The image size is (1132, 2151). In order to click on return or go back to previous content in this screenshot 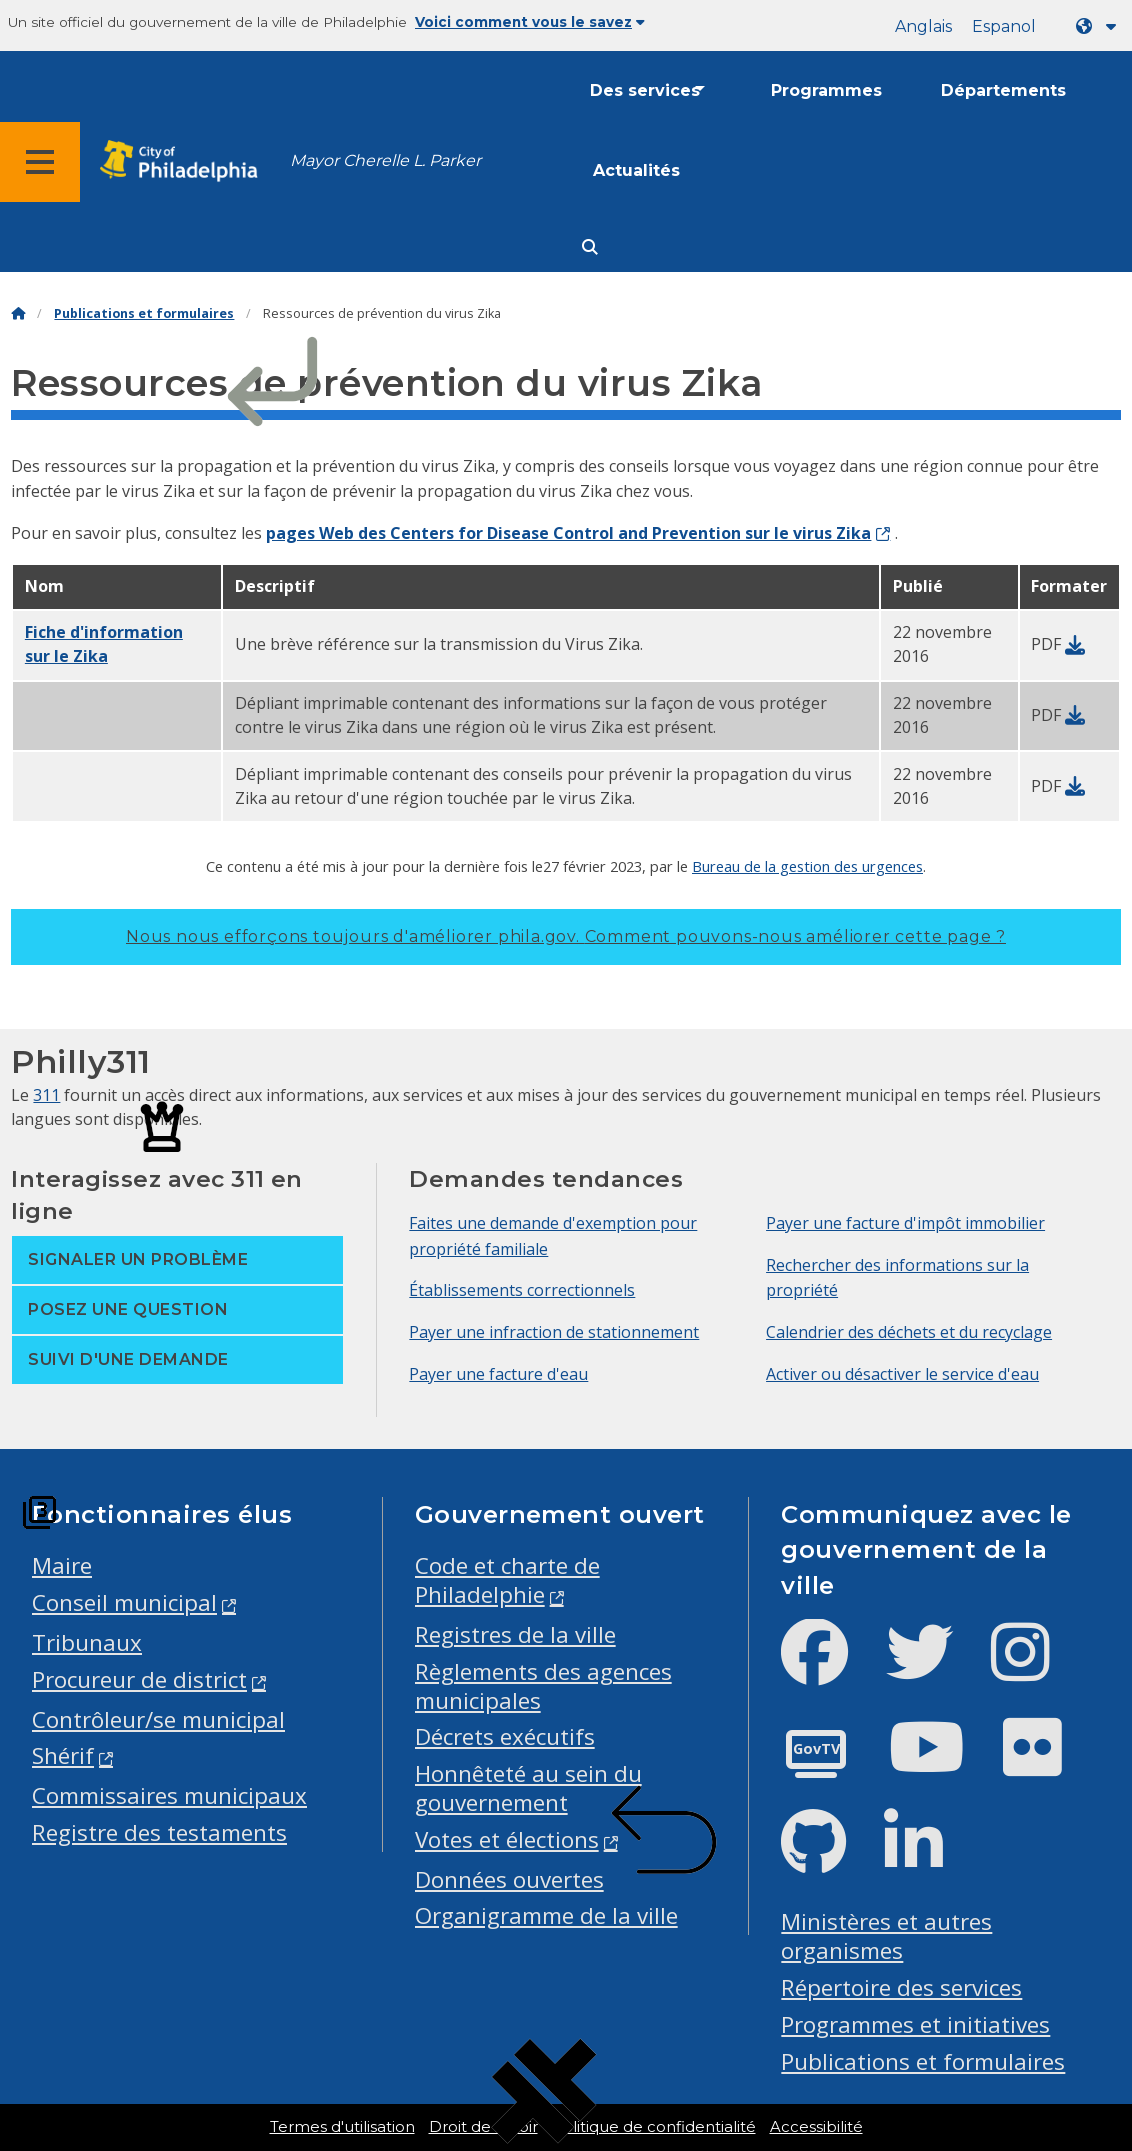, I will do `click(272, 381)`.